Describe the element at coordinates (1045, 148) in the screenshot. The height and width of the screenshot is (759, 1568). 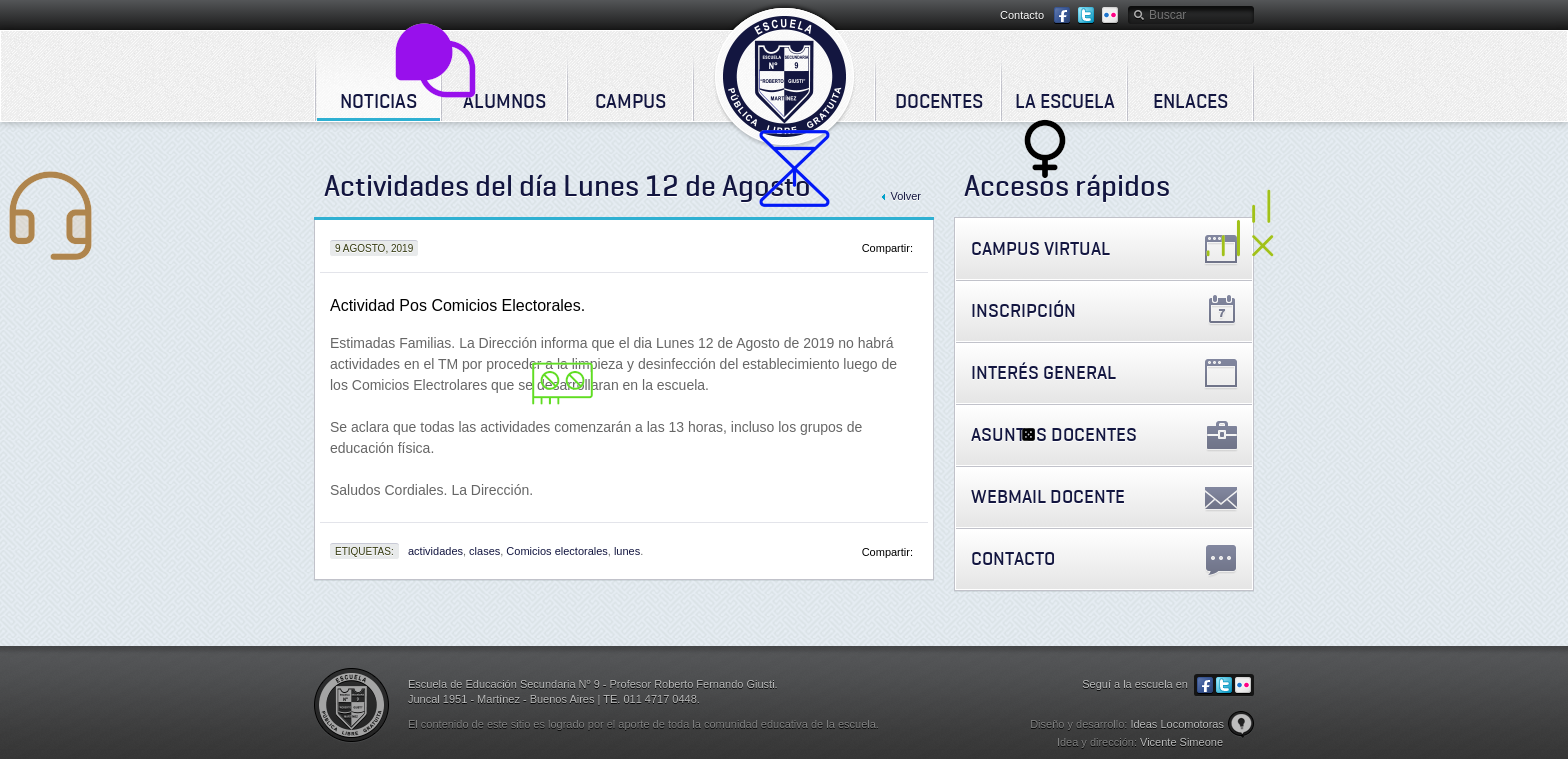
I see `indicates female gender option` at that location.